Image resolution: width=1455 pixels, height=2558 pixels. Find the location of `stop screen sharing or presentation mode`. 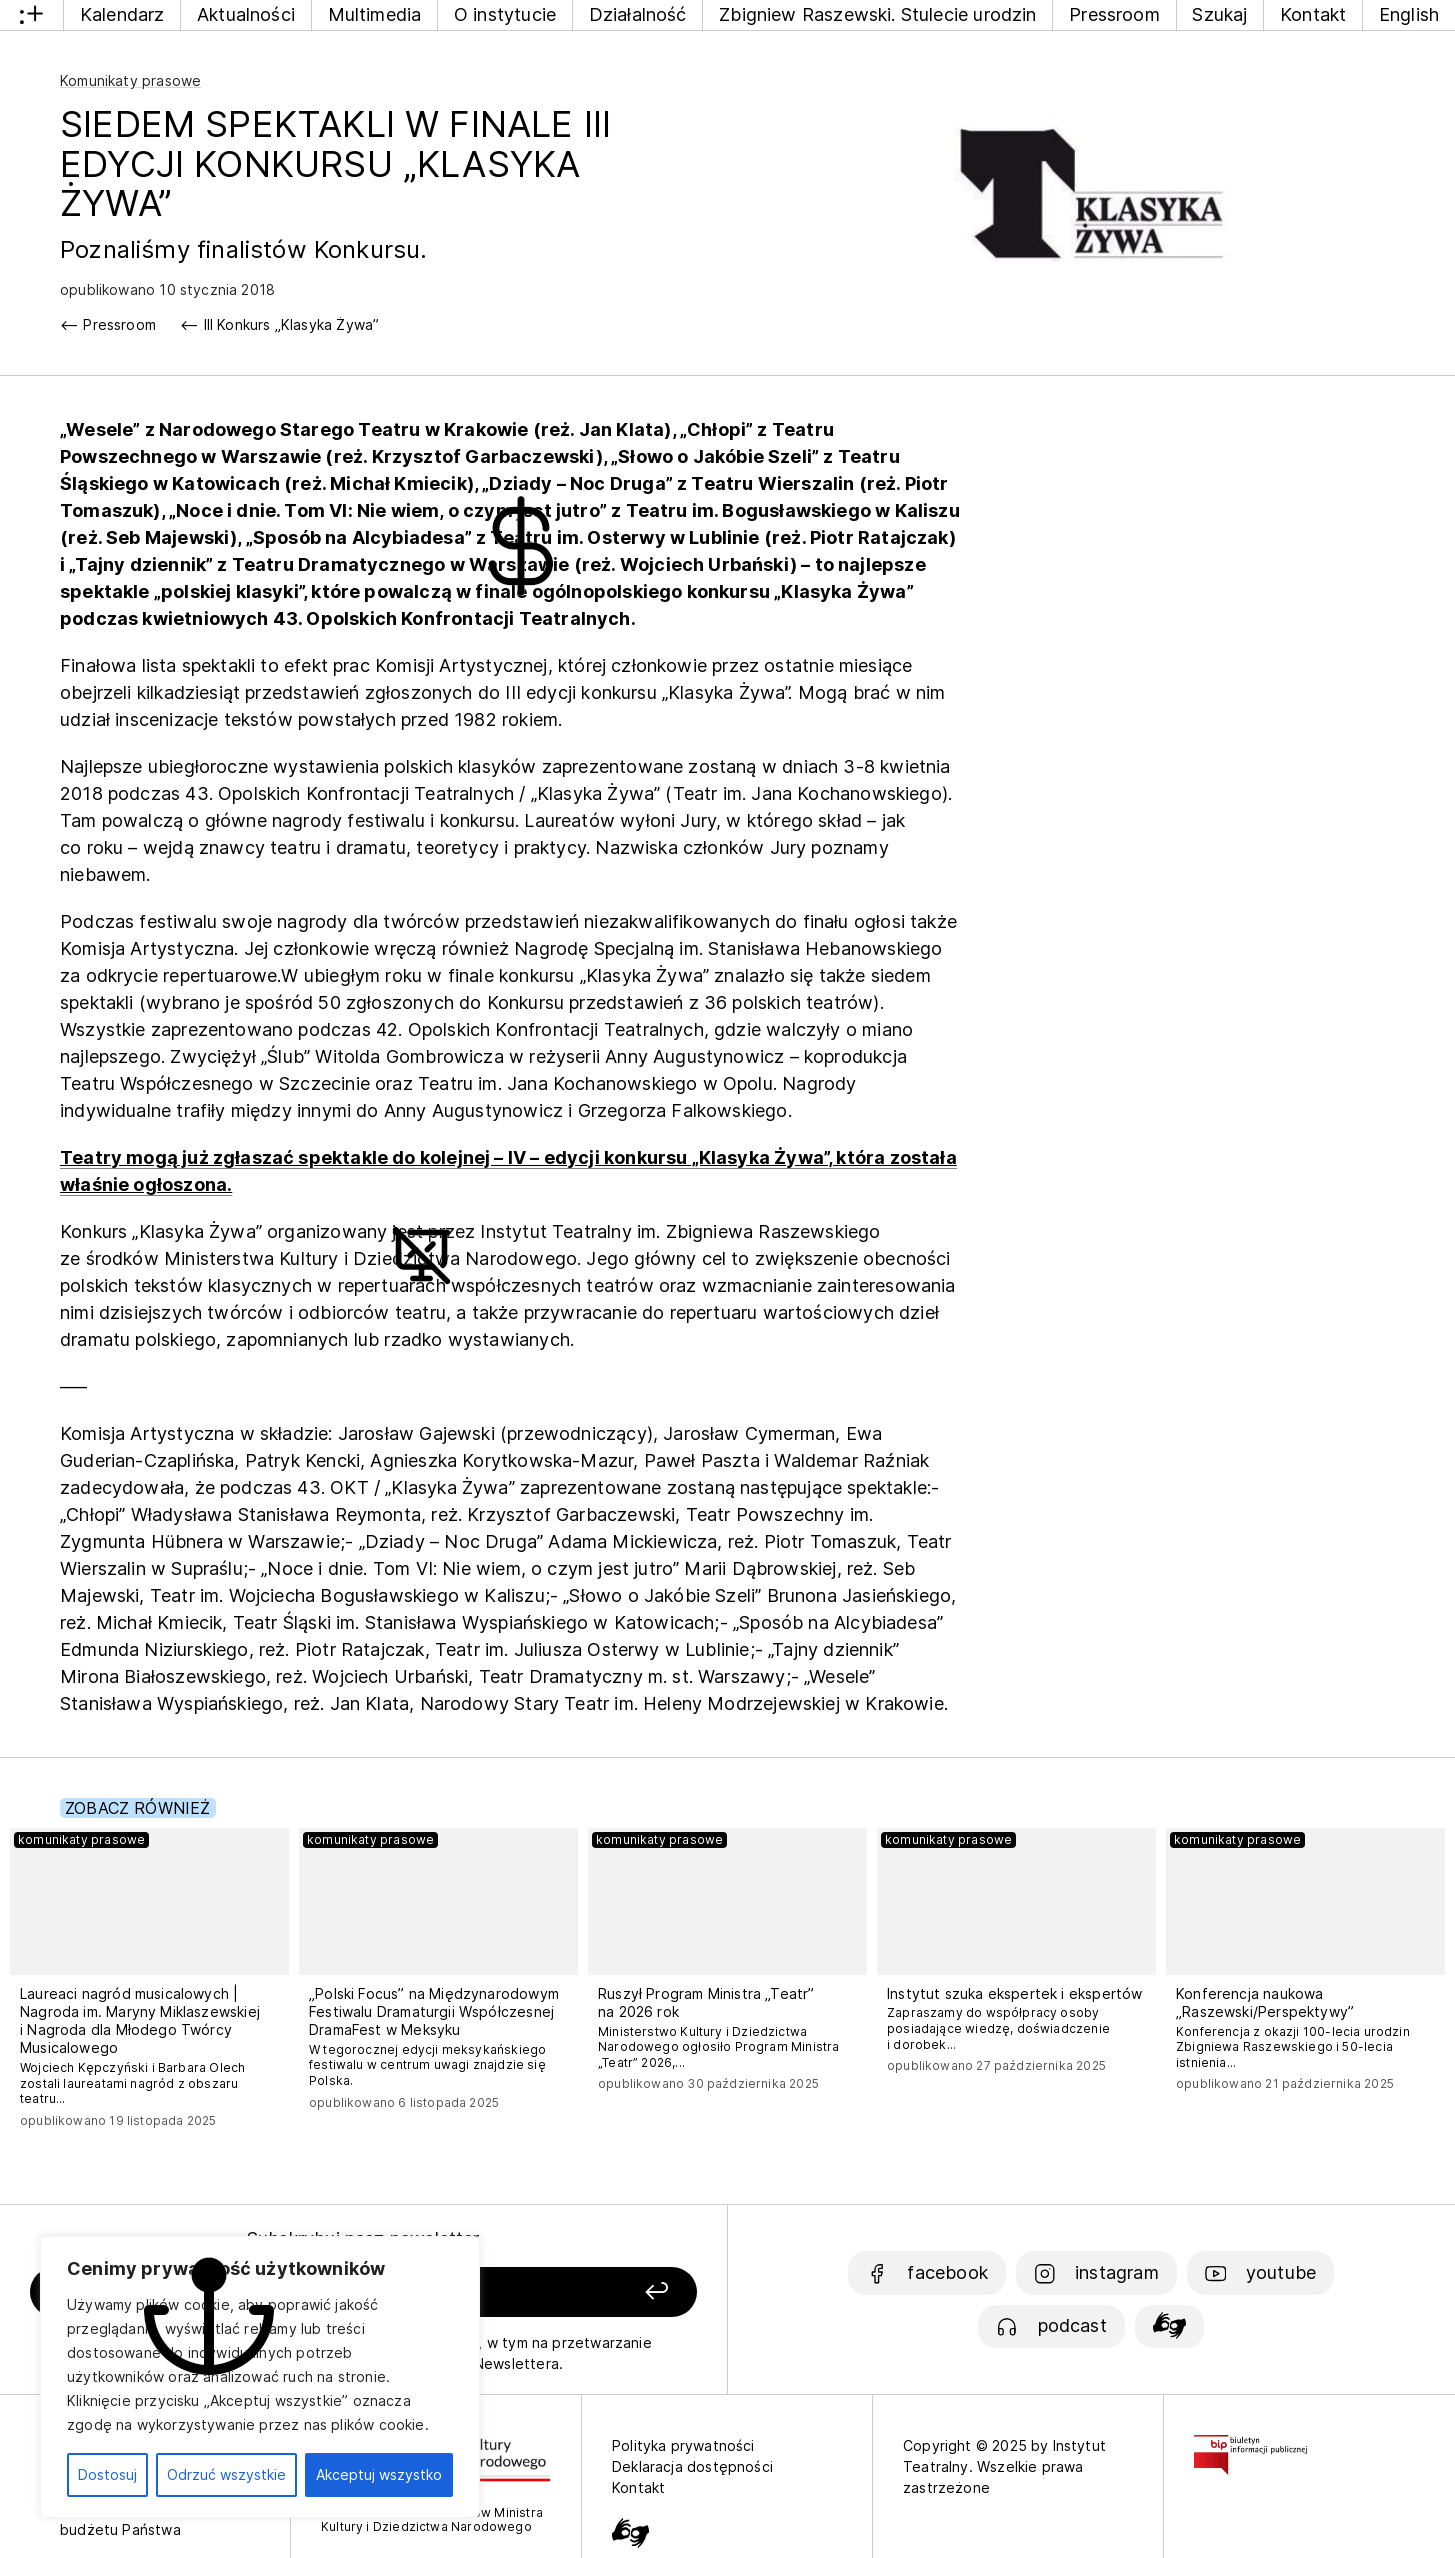

stop screen sharing or presentation mode is located at coordinates (421, 1255).